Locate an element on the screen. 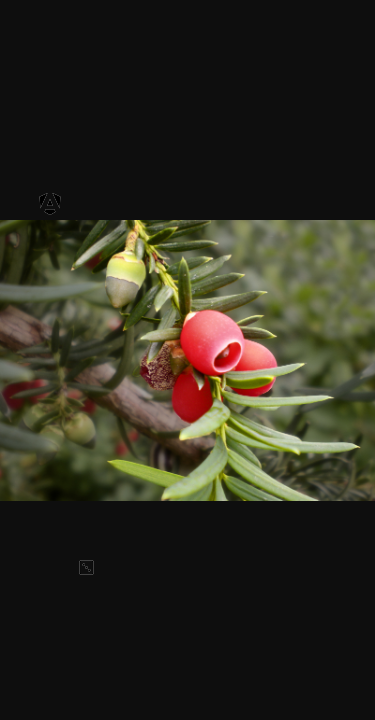 The height and width of the screenshot is (720, 375). indicates an Angular framework application is located at coordinates (50, 204).